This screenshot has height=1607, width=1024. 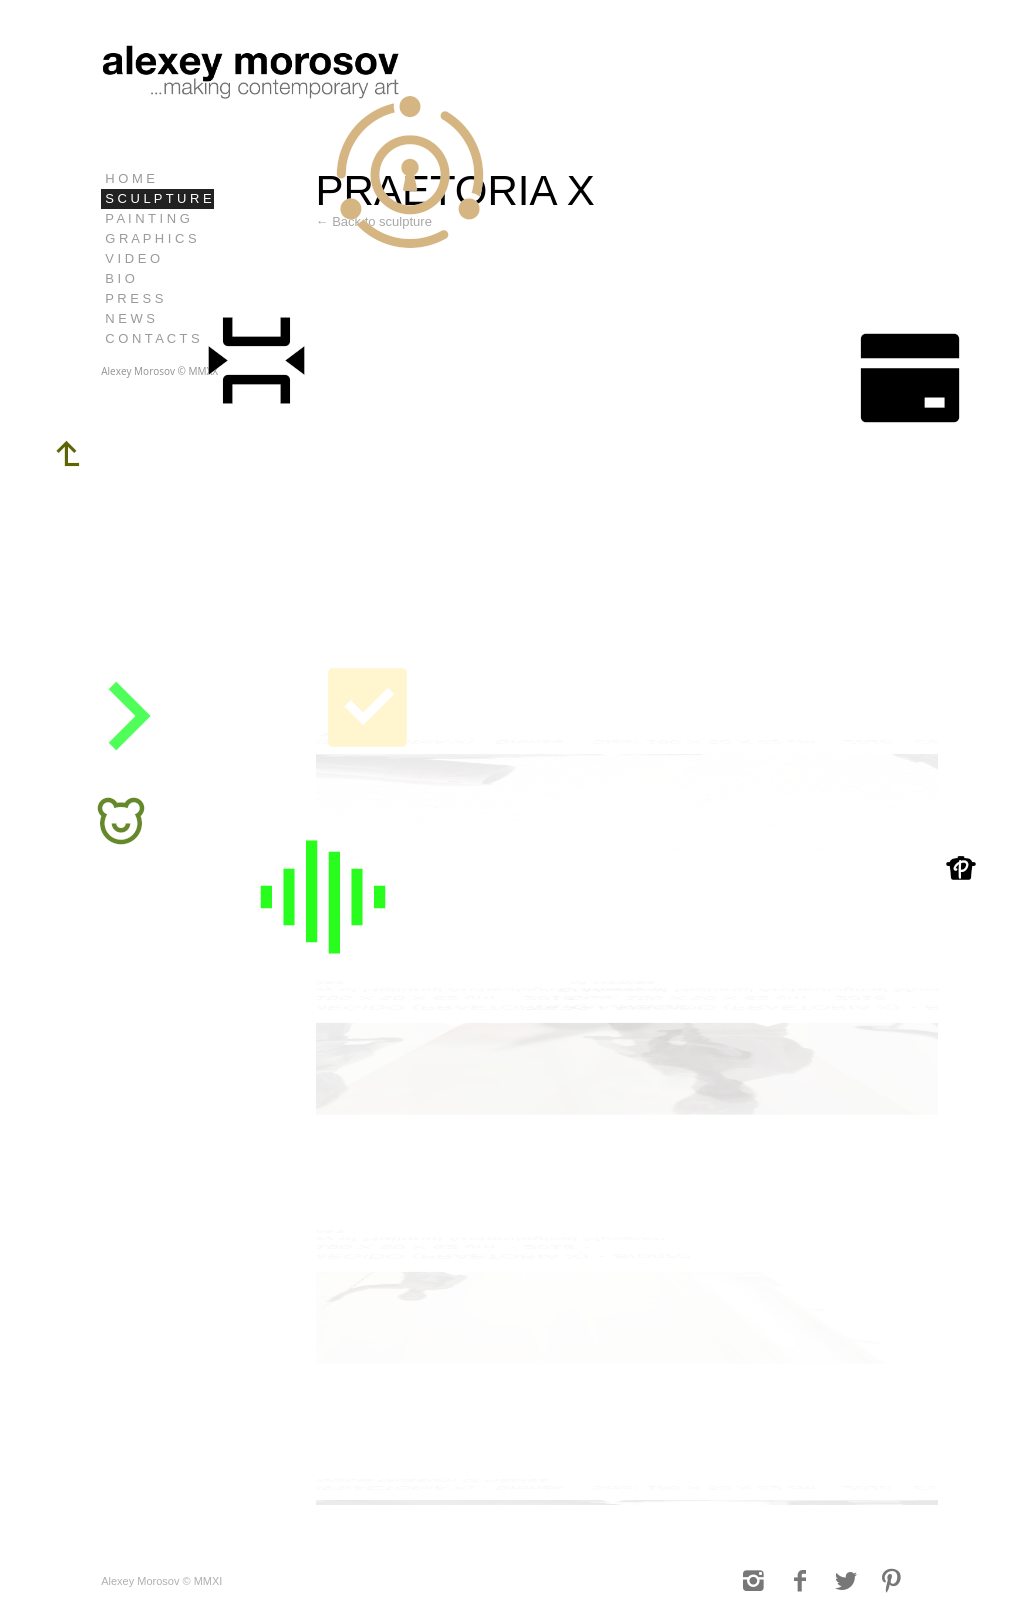 I want to click on voice recognition or audio input active, so click(x=323, y=897).